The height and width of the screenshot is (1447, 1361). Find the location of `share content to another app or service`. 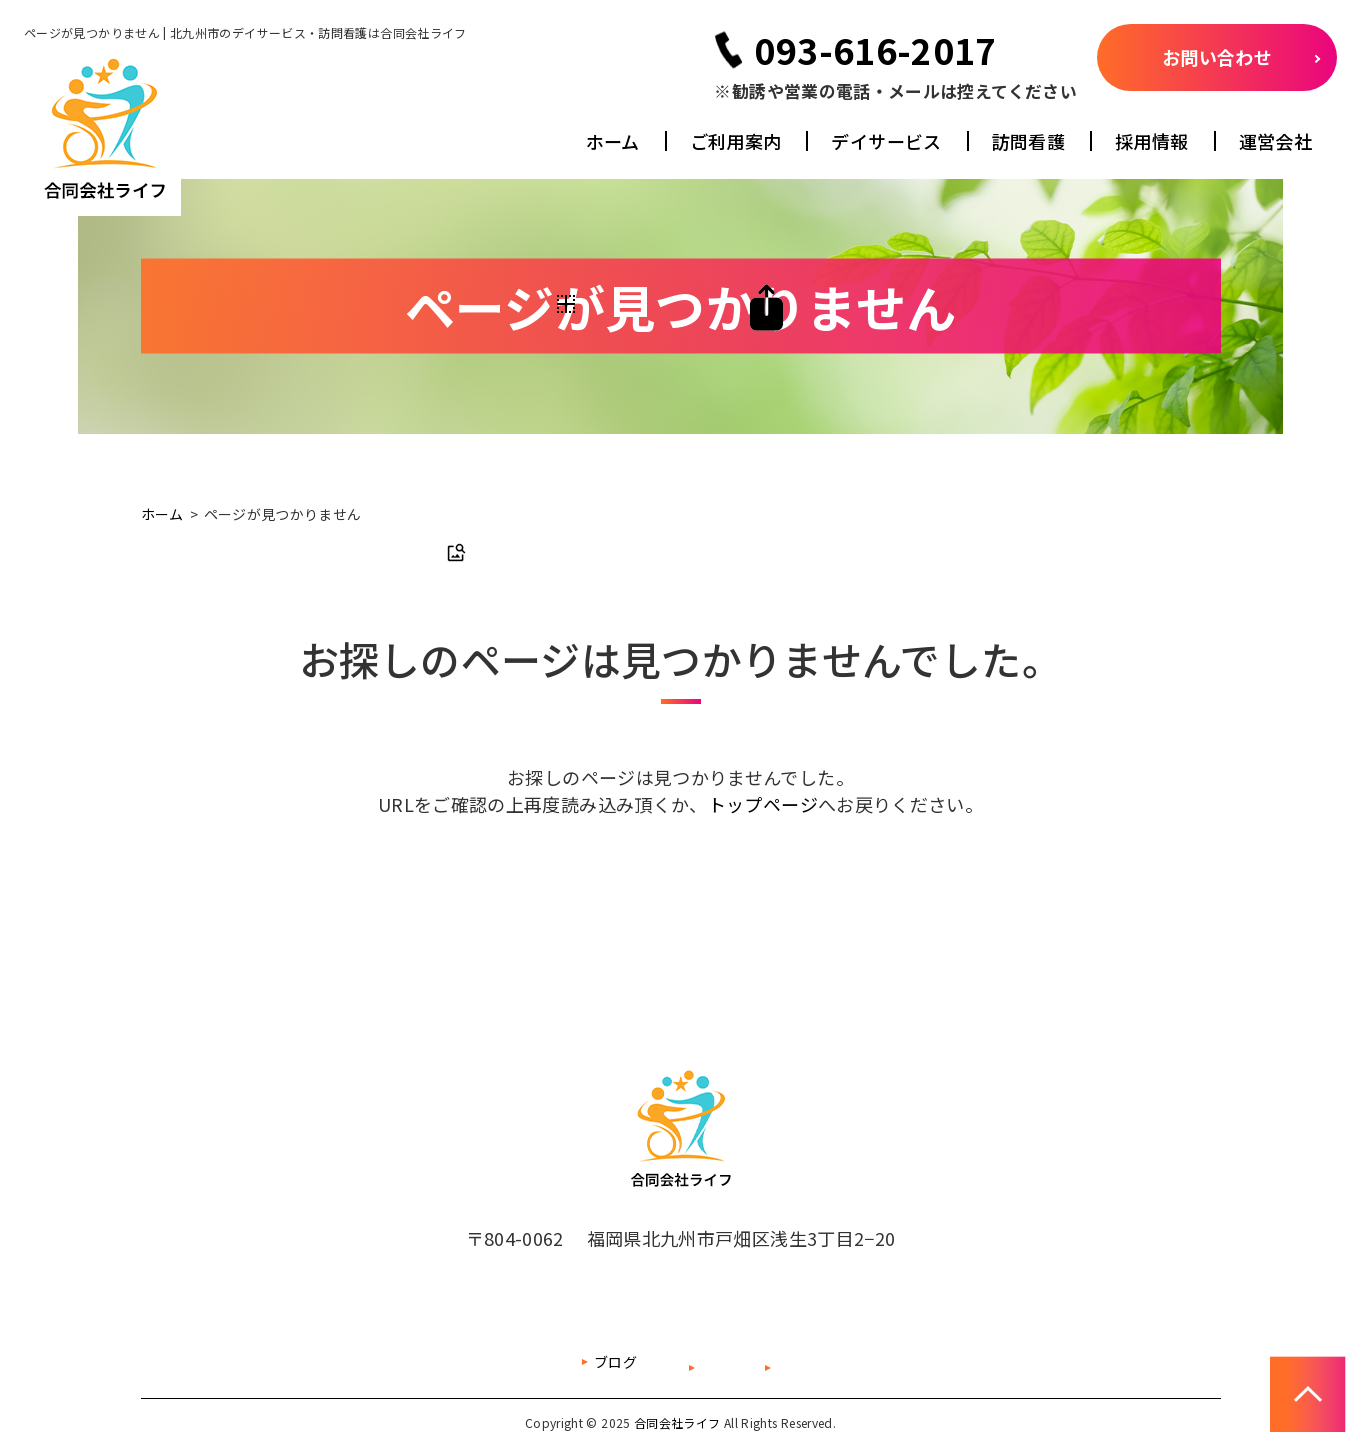

share content to another app or service is located at coordinates (766, 307).